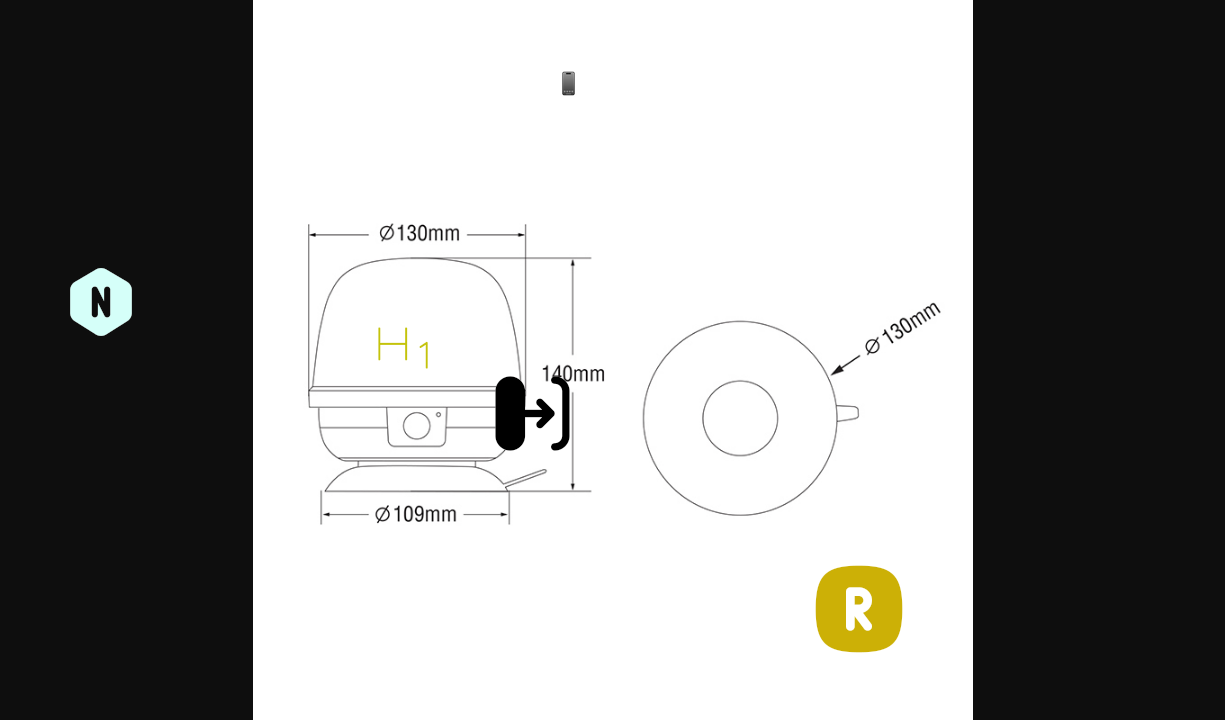 The image size is (1225, 720). Describe the element at coordinates (101, 302) in the screenshot. I see `indicates a notification or new item` at that location.